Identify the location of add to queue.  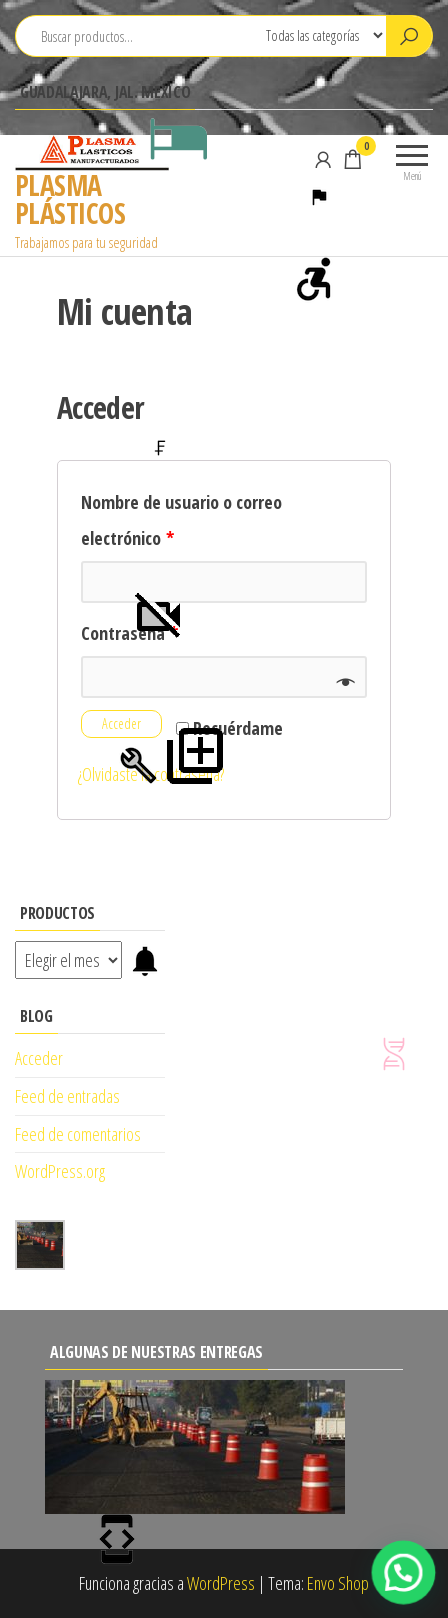
(195, 756).